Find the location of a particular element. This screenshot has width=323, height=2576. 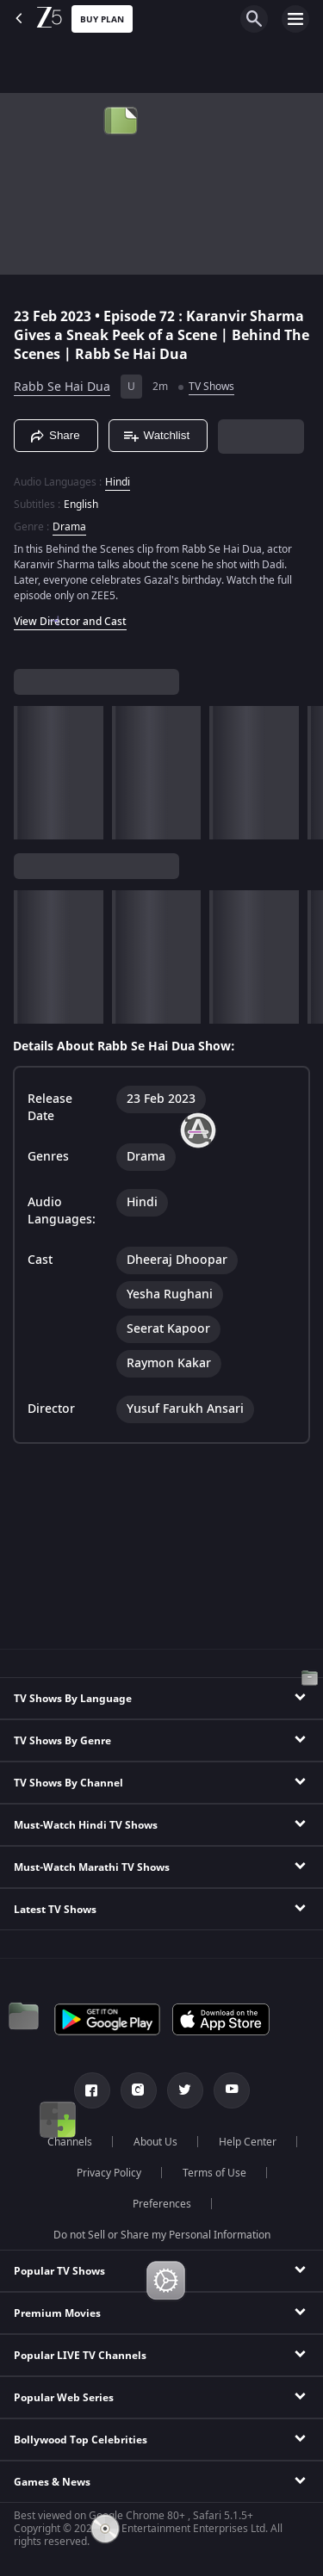

drop files here to add to folder is located at coordinates (23, 2016).